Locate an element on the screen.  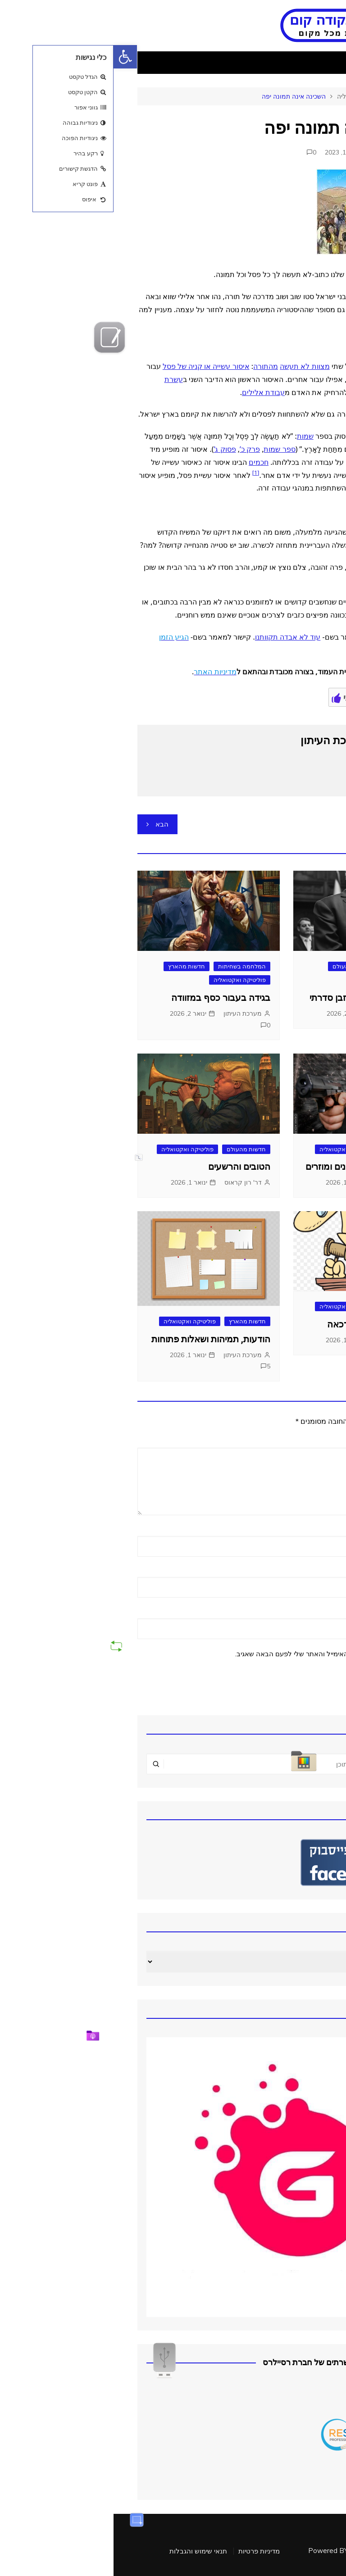
take a screenshot is located at coordinates (137, 2520).